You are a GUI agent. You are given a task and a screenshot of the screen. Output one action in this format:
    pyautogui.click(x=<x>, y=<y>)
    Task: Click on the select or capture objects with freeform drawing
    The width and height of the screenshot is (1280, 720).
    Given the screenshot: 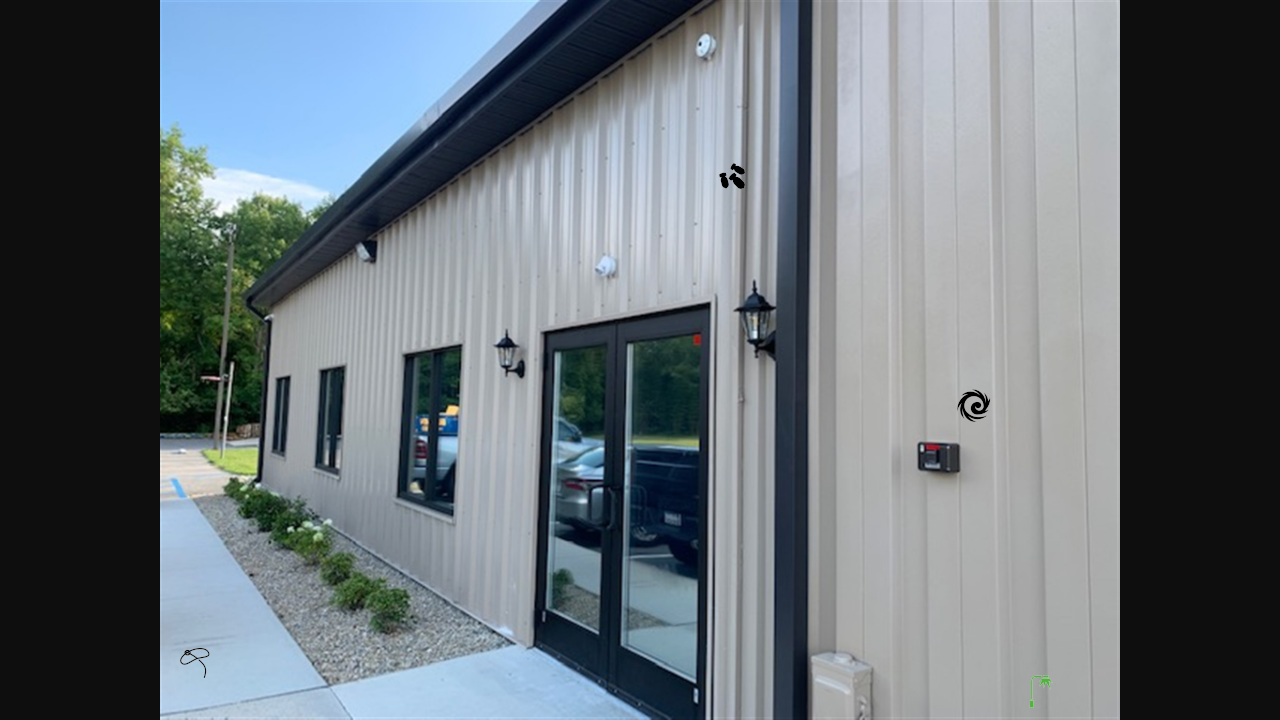 What is the action you would take?
    pyautogui.click(x=195, y=663)
    